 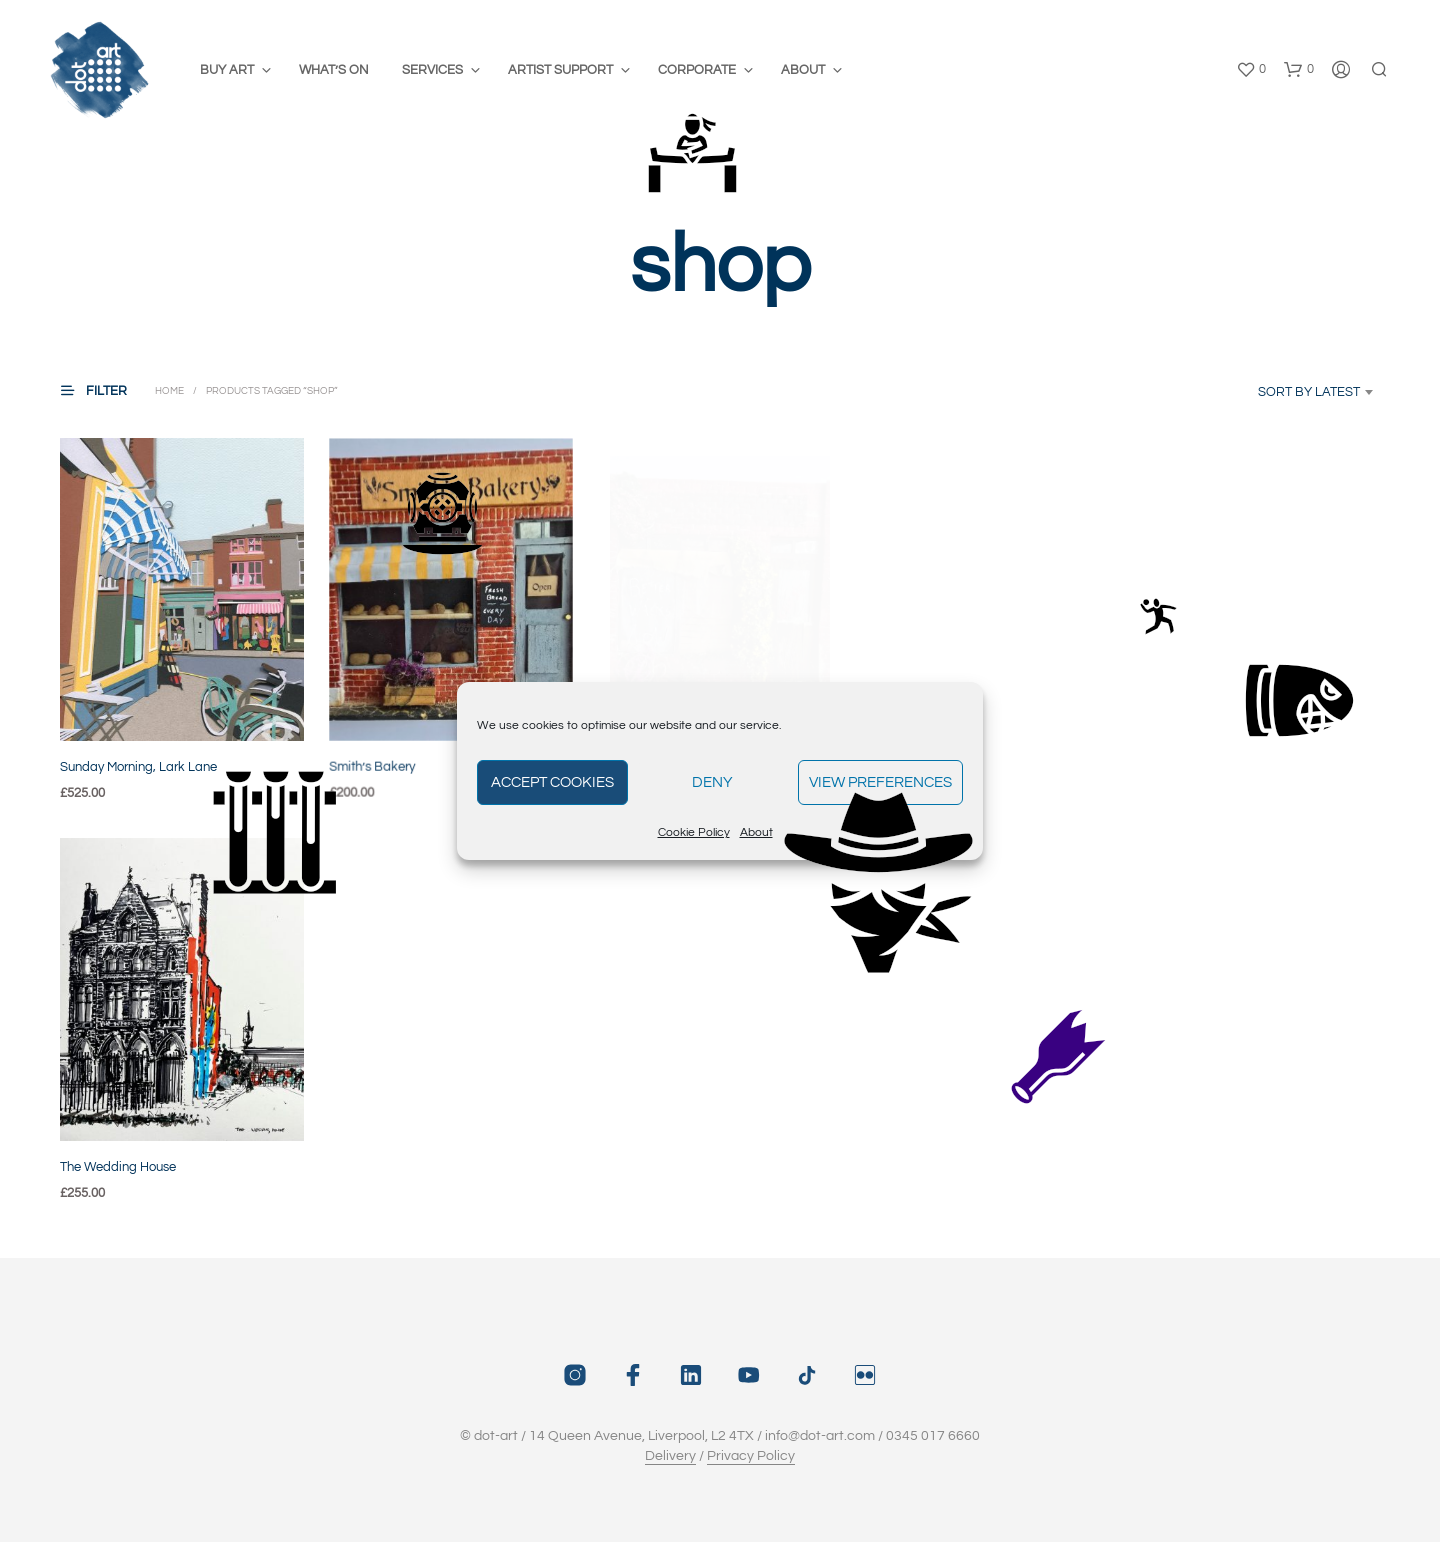 I want to click on indicates a broken or damaged item, so click(x=1057, y=1057).